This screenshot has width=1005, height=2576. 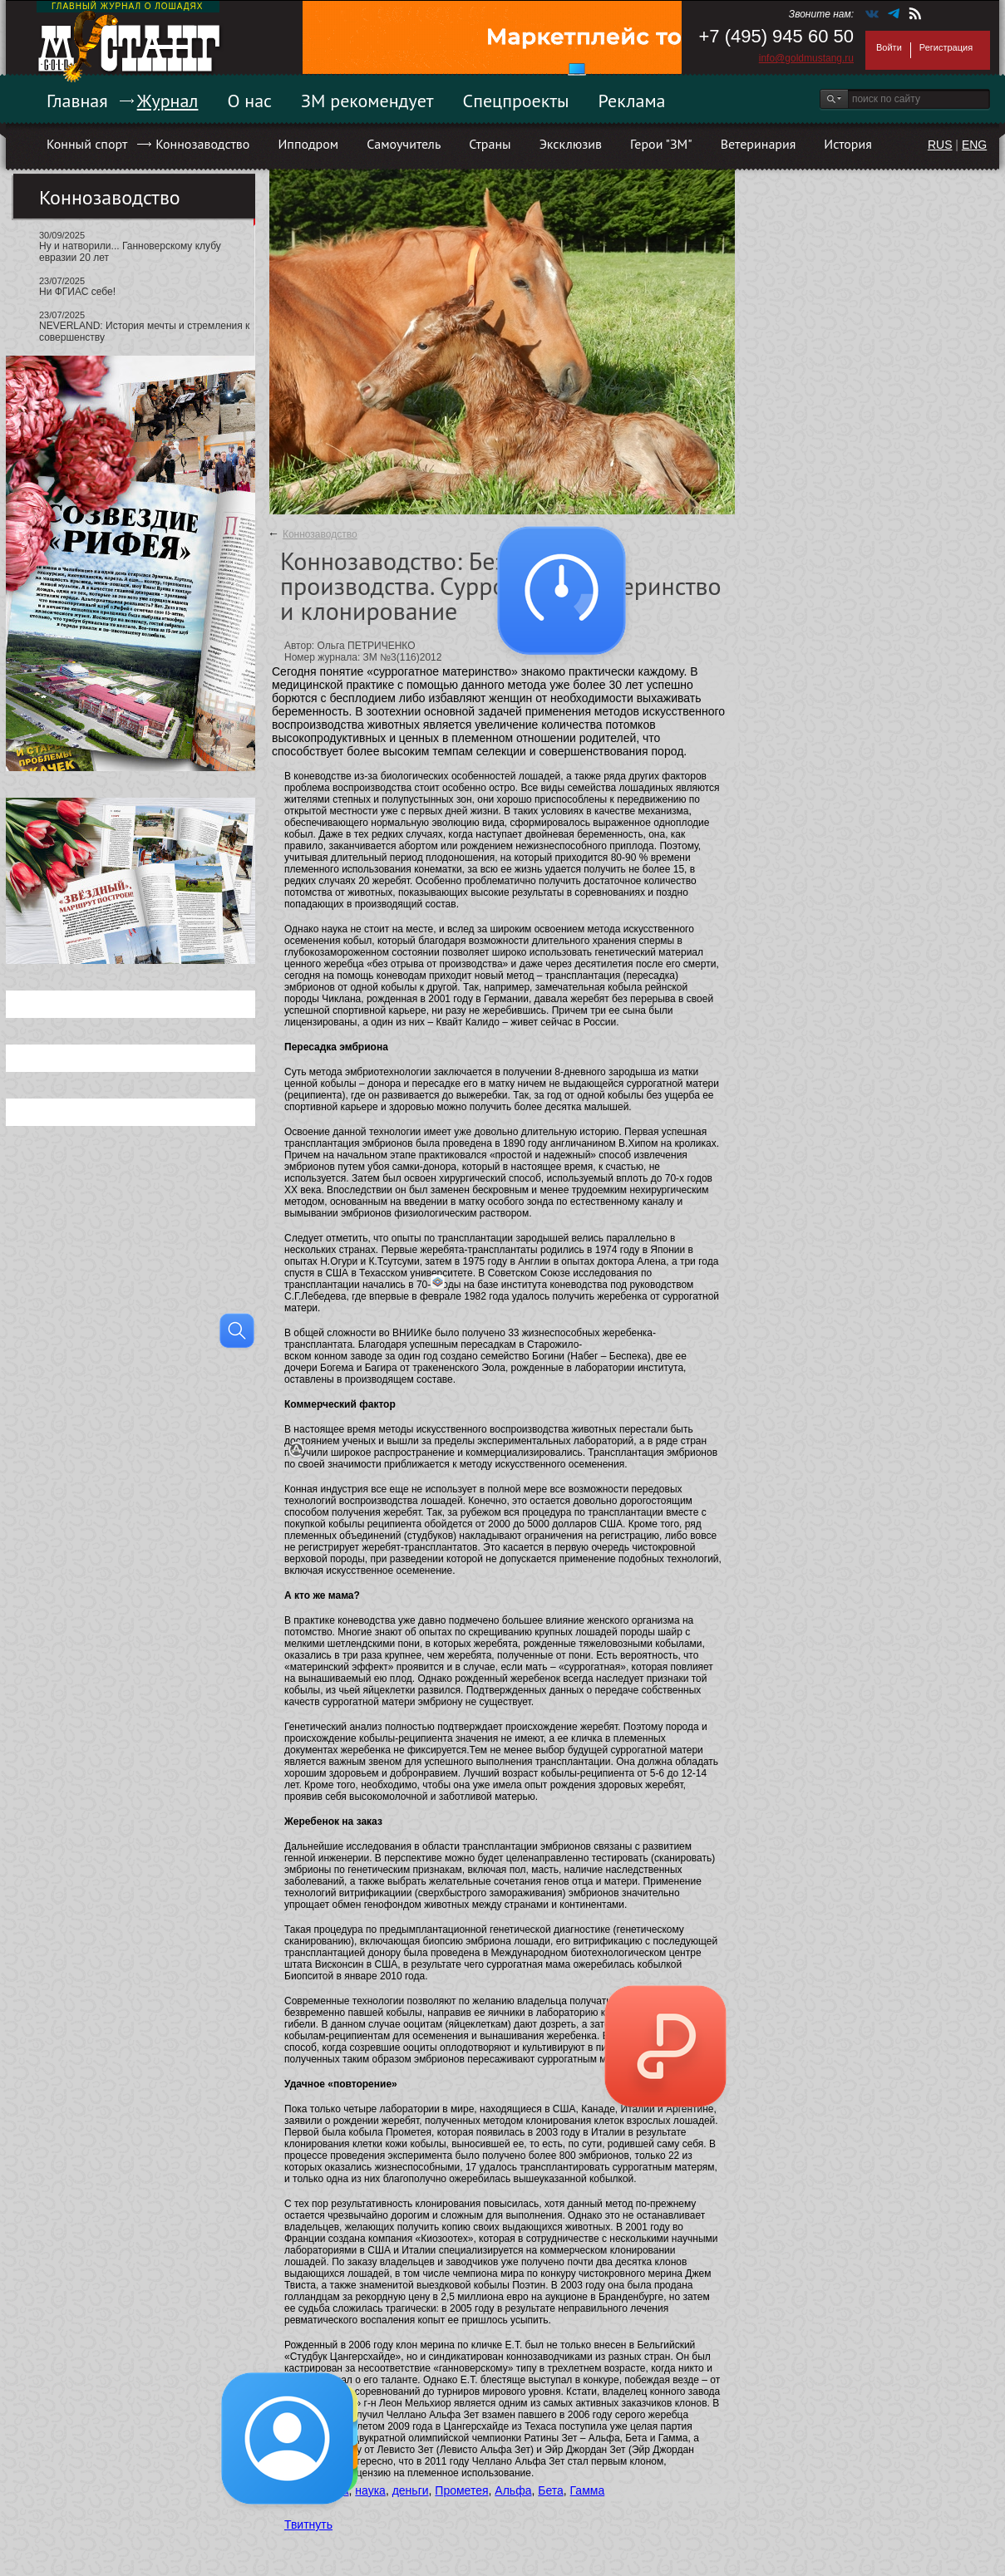 What do you see at coordinates (437, 1281) in the screenshot?
I see `open ripcord messaging app` at bounding box center [437, 1281].